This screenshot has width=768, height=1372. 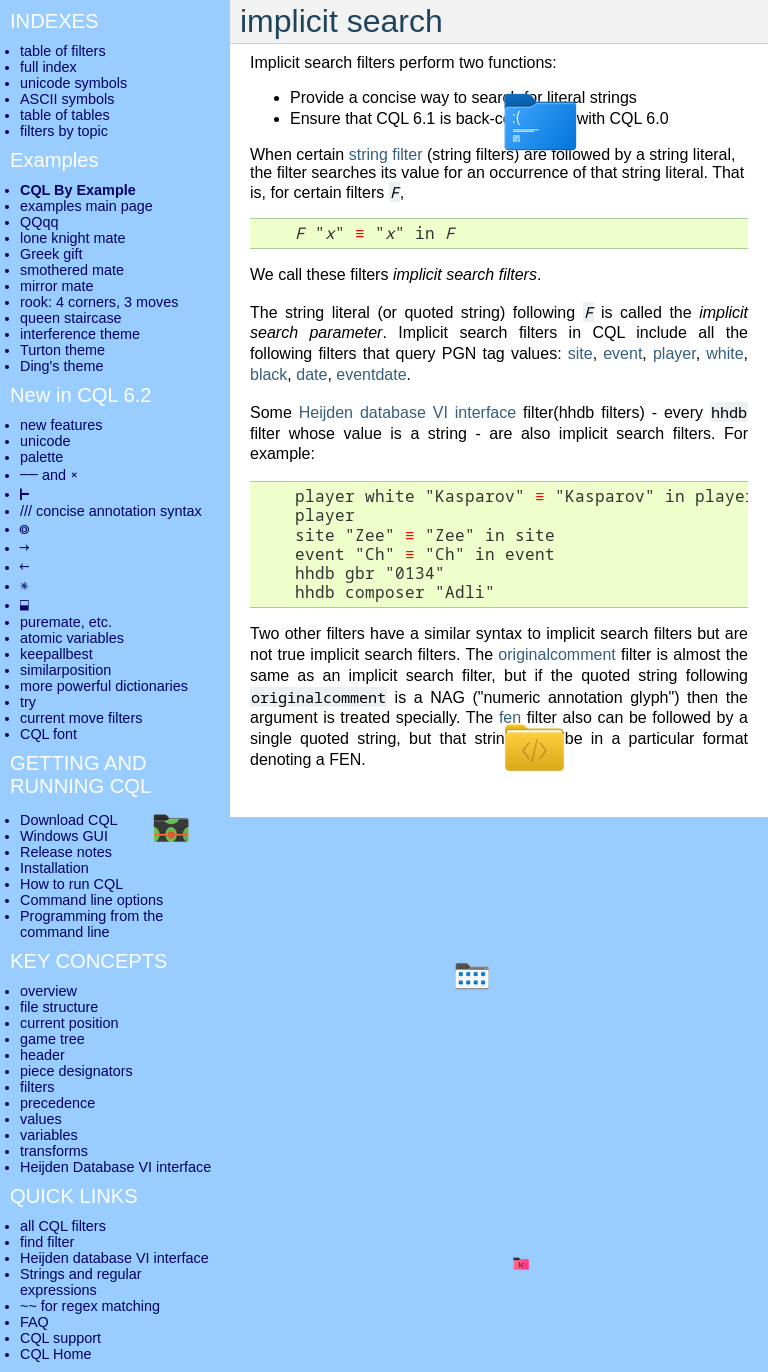 I want to click on open folder containing pokémon dusk ball themed content, so click(x=171, y=829).